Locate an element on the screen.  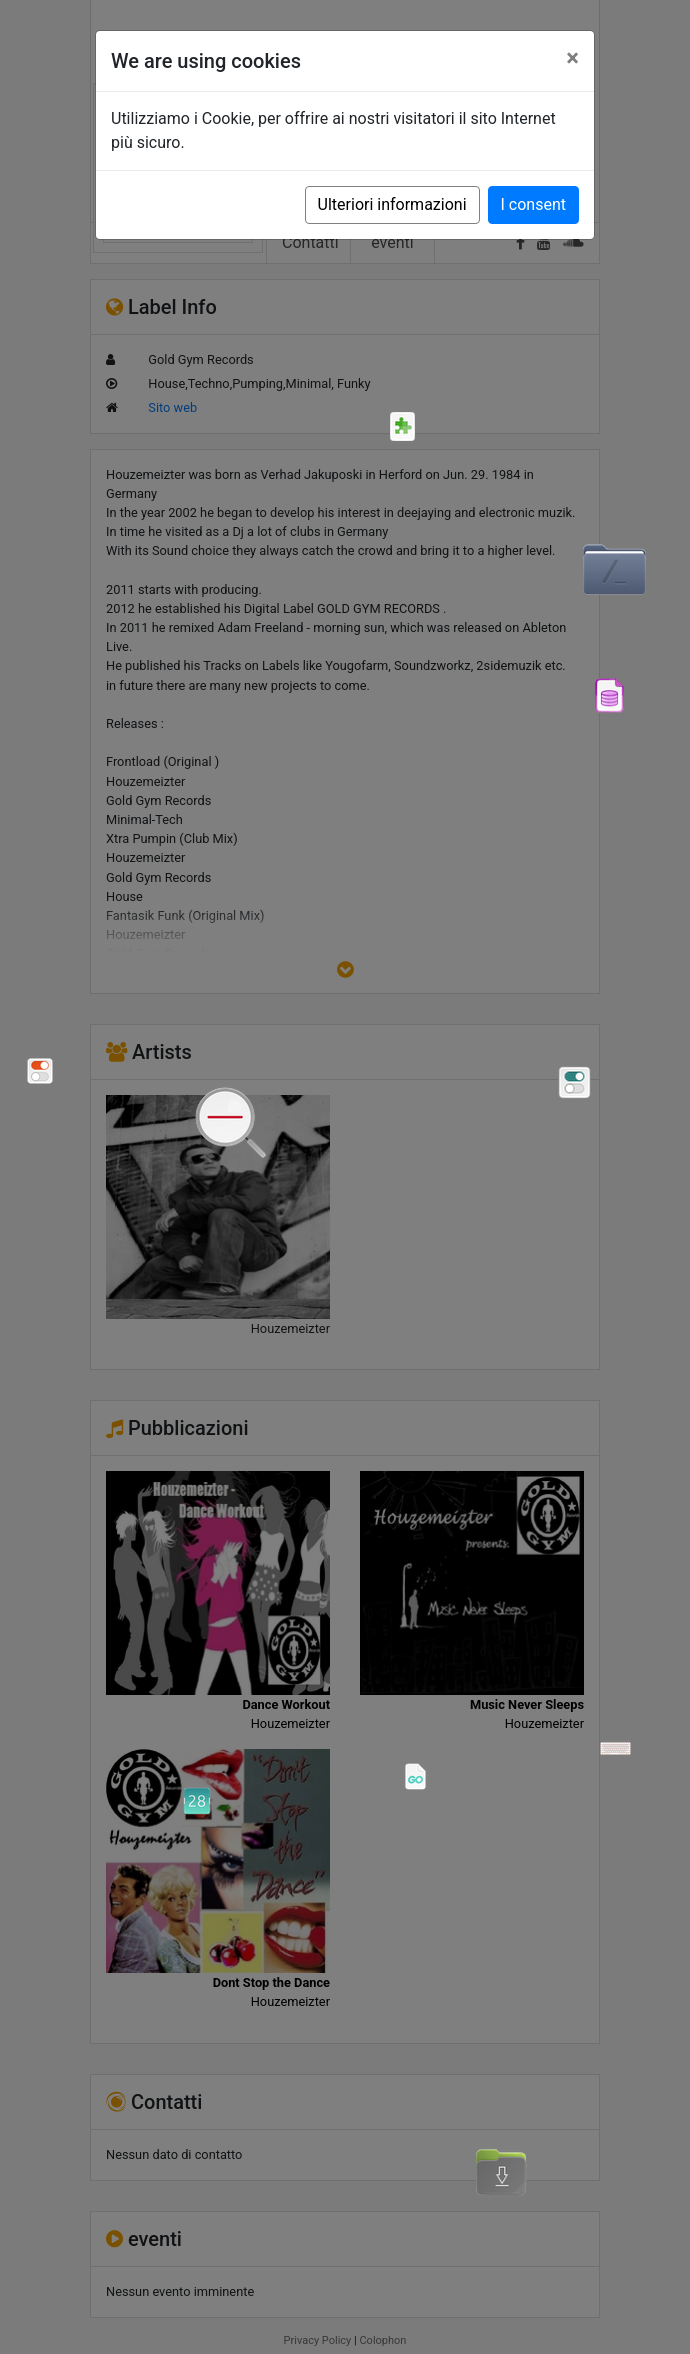
zoom out on file preview is located at coordinates (230, 1122).